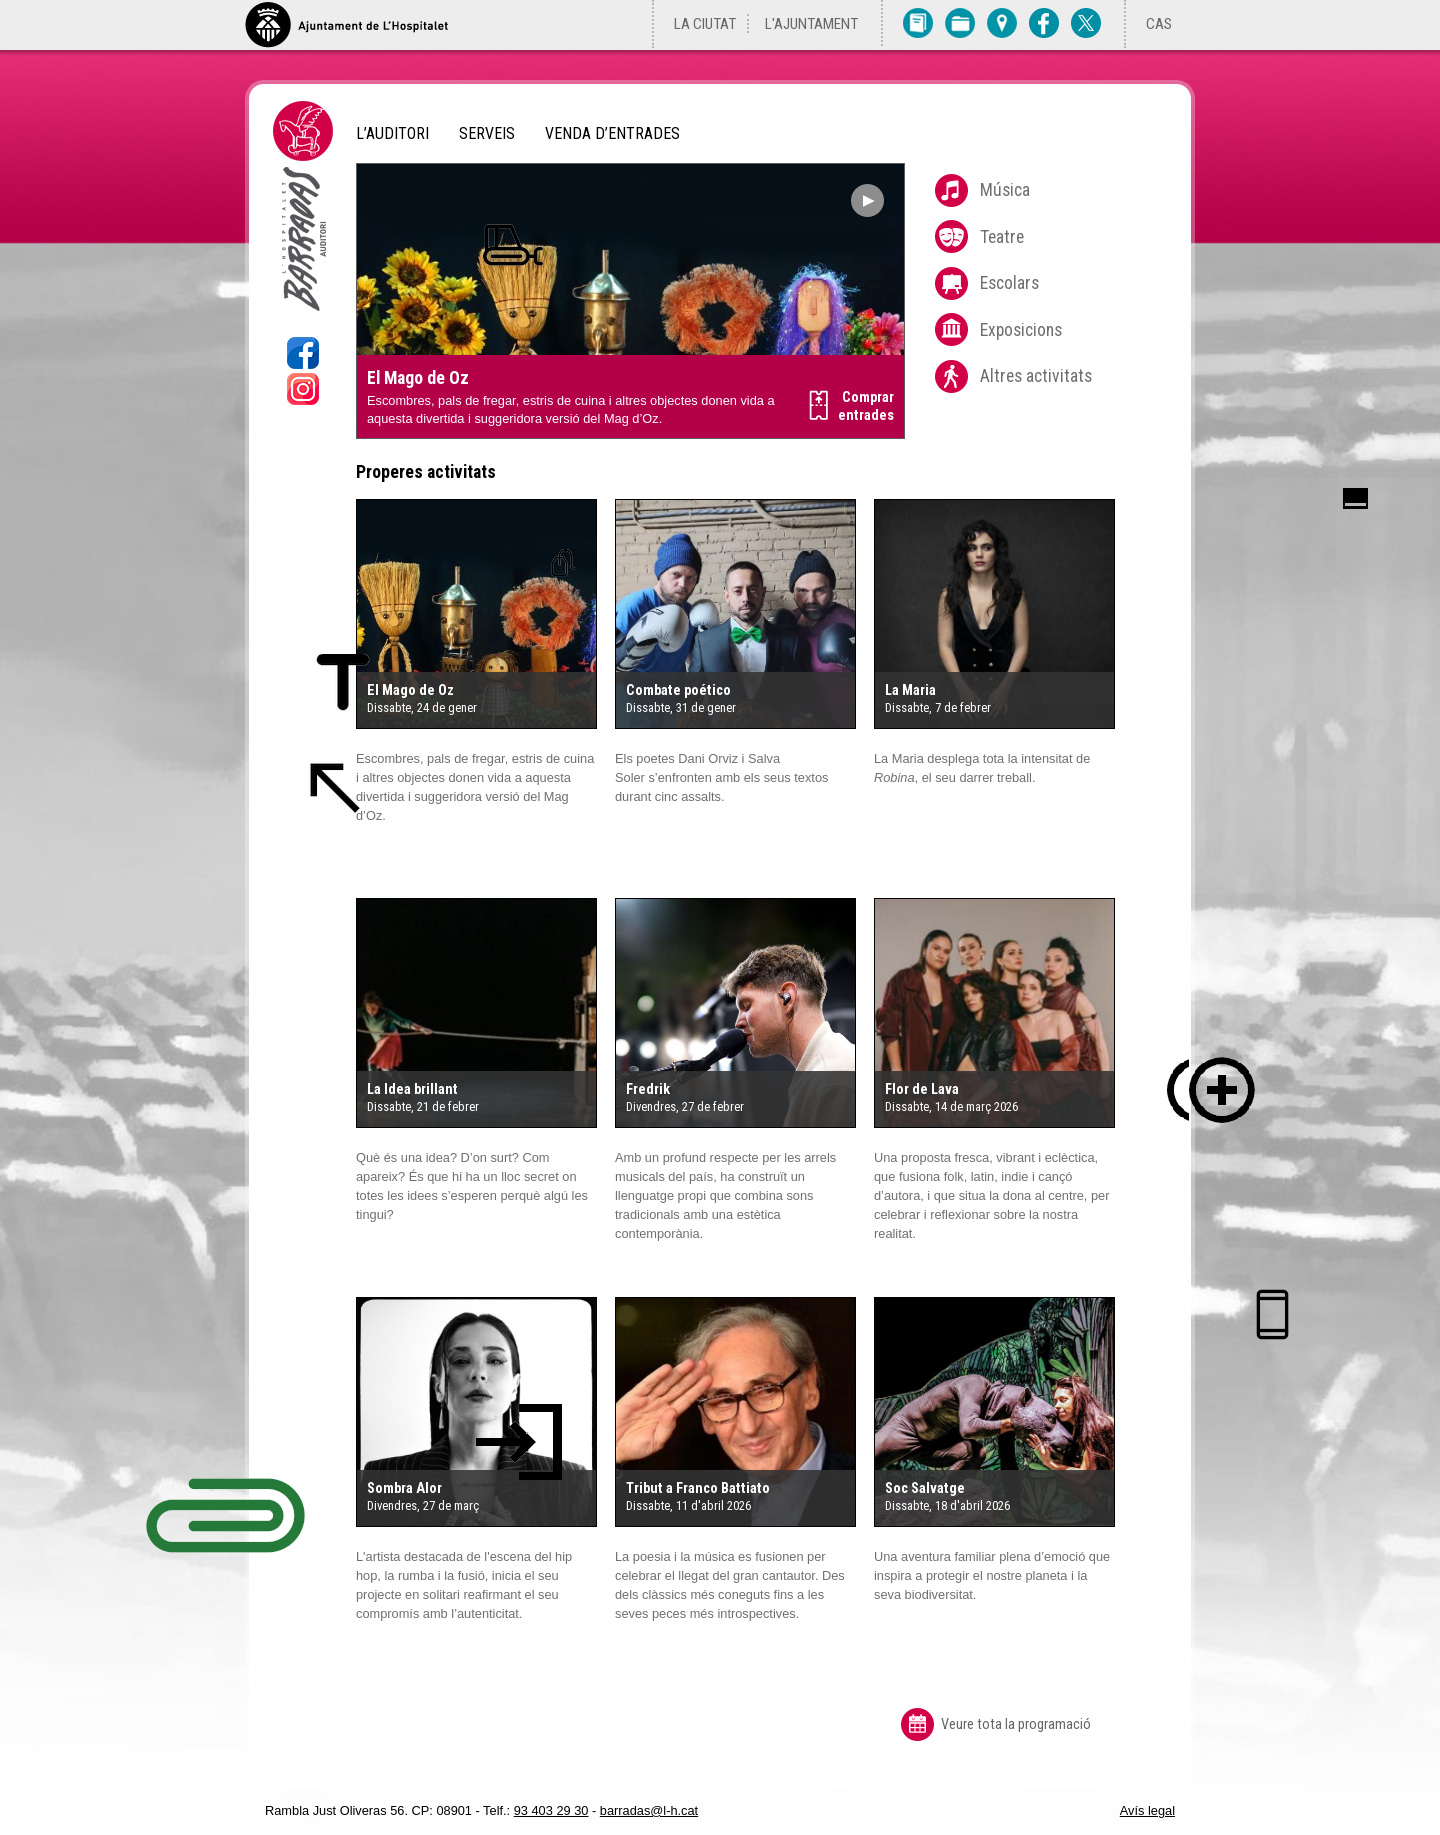 The image size is (1440, 1835). I want to click on add a duplicate control point, so click(1211, 1090).